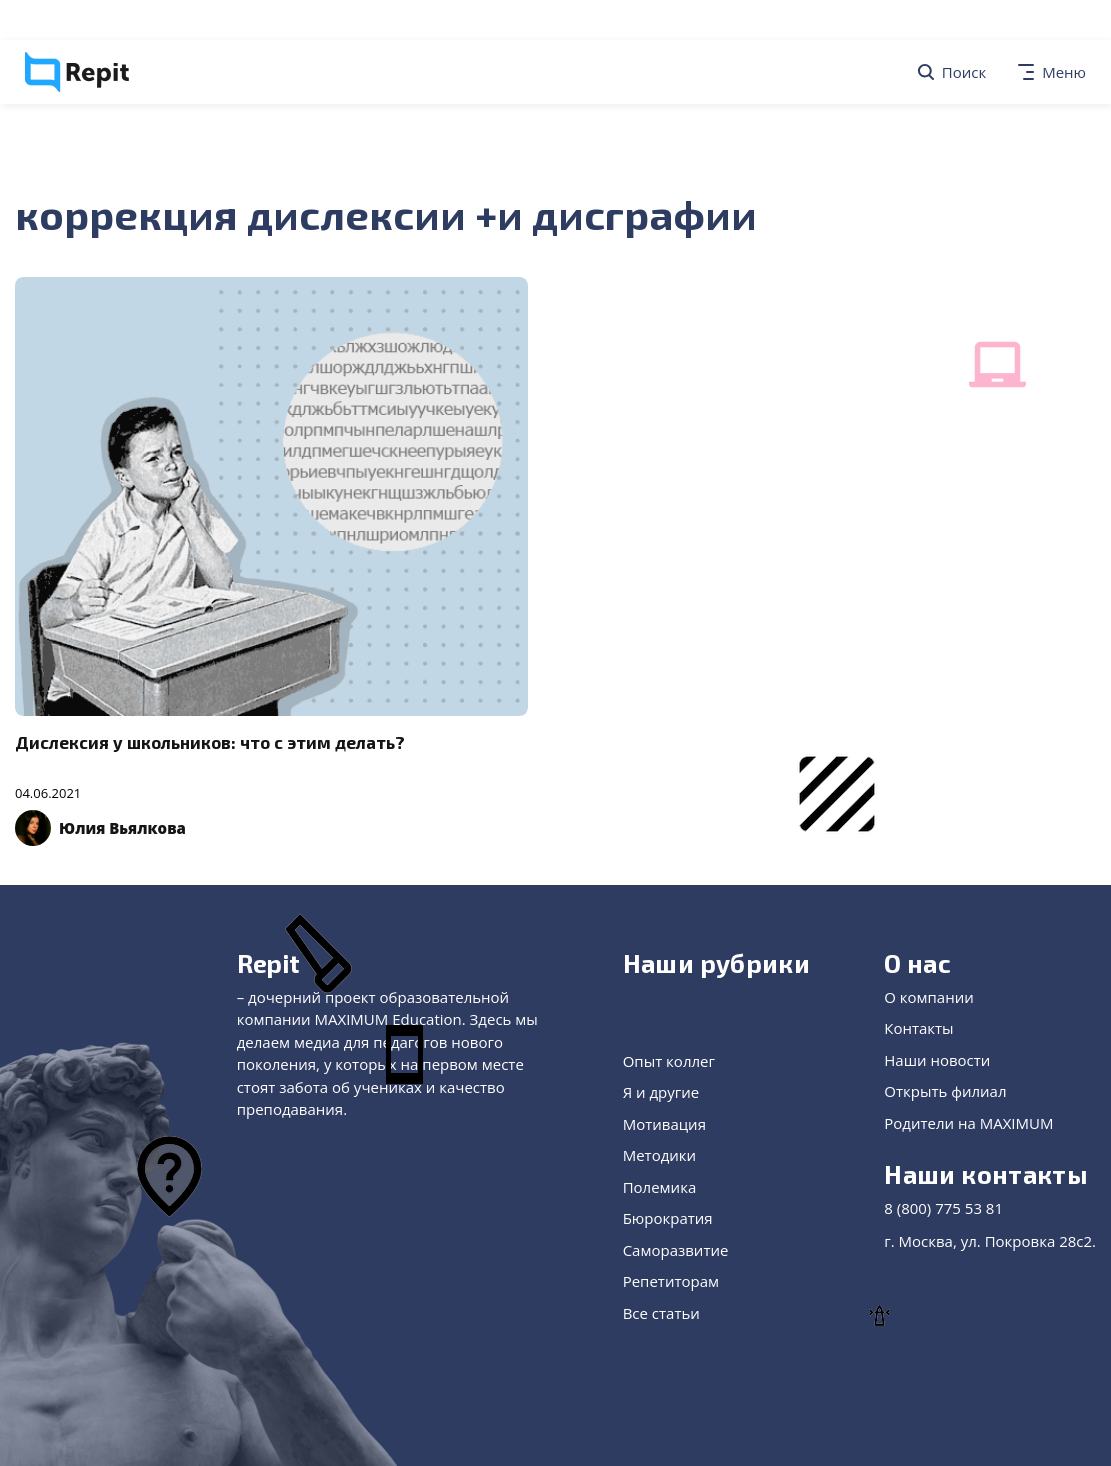 This screenshot has width=1111, height=1466. Describe the element at coordinates (837, 794) in the screenshot. I see `apply a texture or pattern overlay` at that location.